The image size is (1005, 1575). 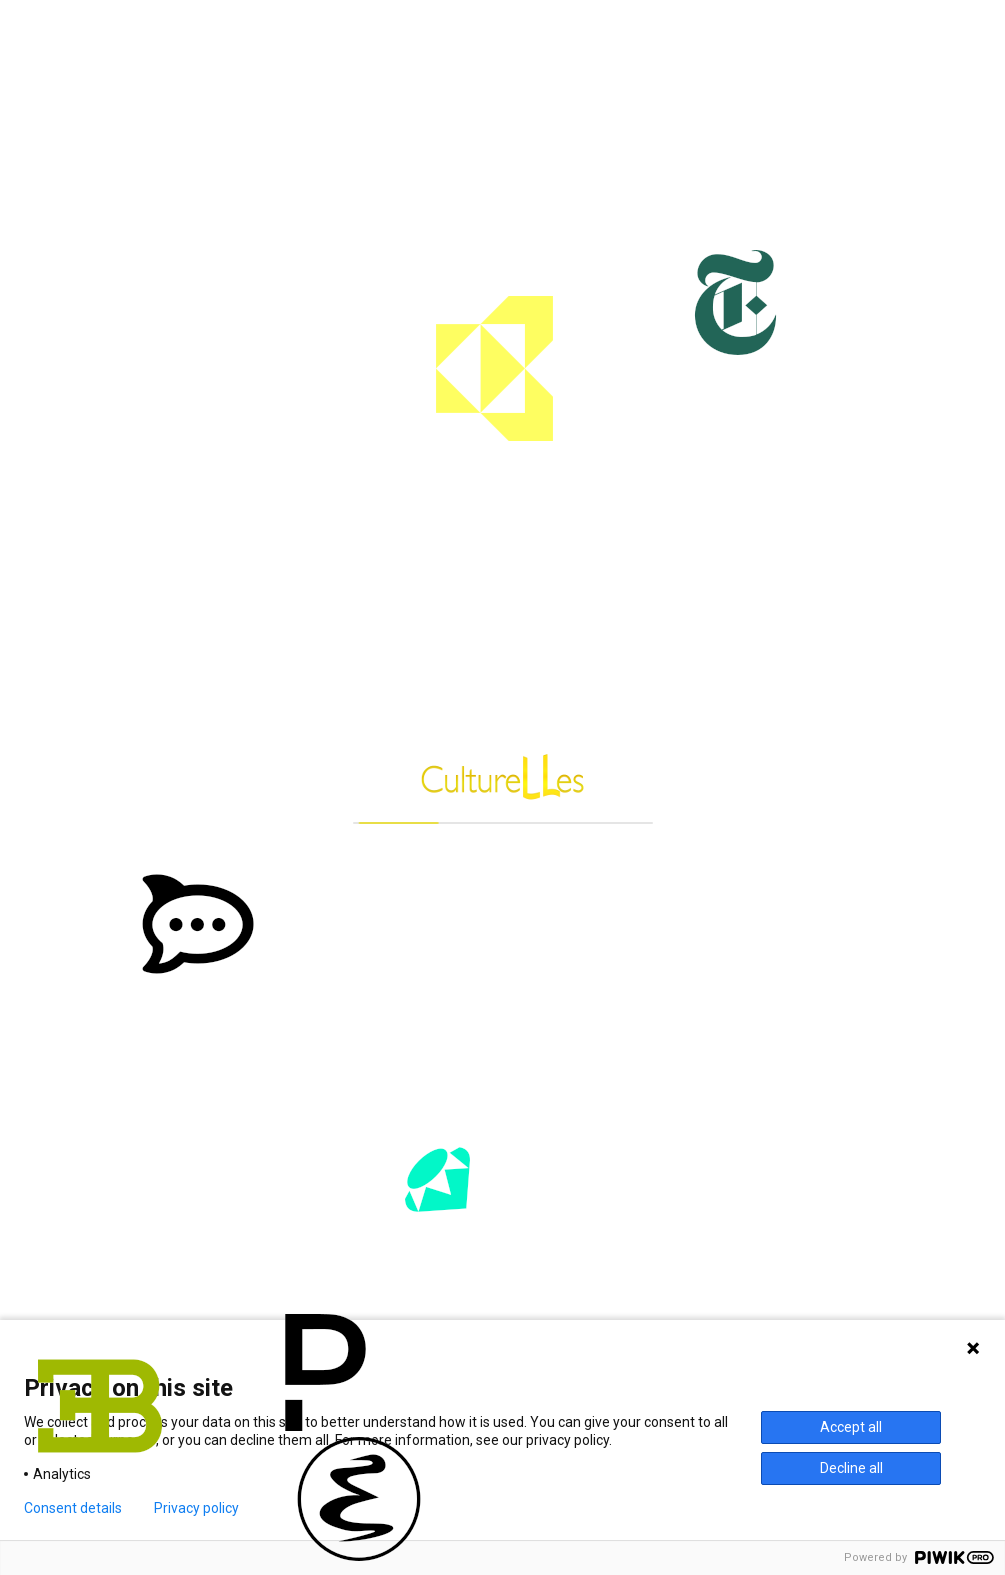 What do you see at coordinates (437, 1179) in the screenshot?
I see `ruby programming language logo` at bounding box center [437, 1179].